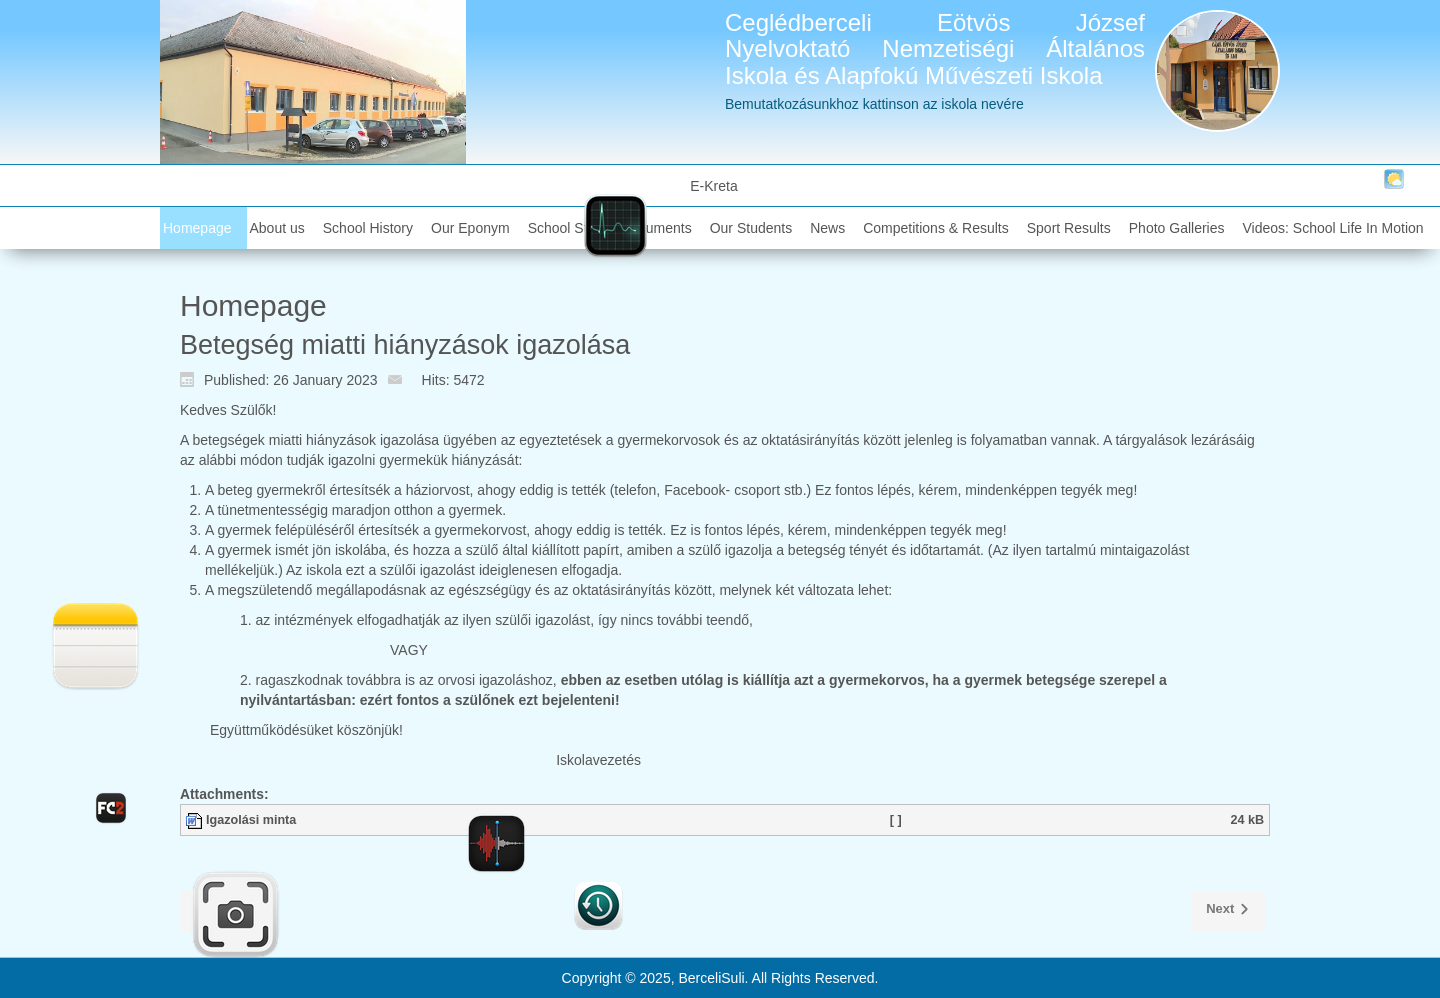 This screenshot has width=1440, height=998. What do you see at coordinates (615, 225) in the screenshot?
I see `open activity monitor to view system performance` at bounding box center [615, 225].